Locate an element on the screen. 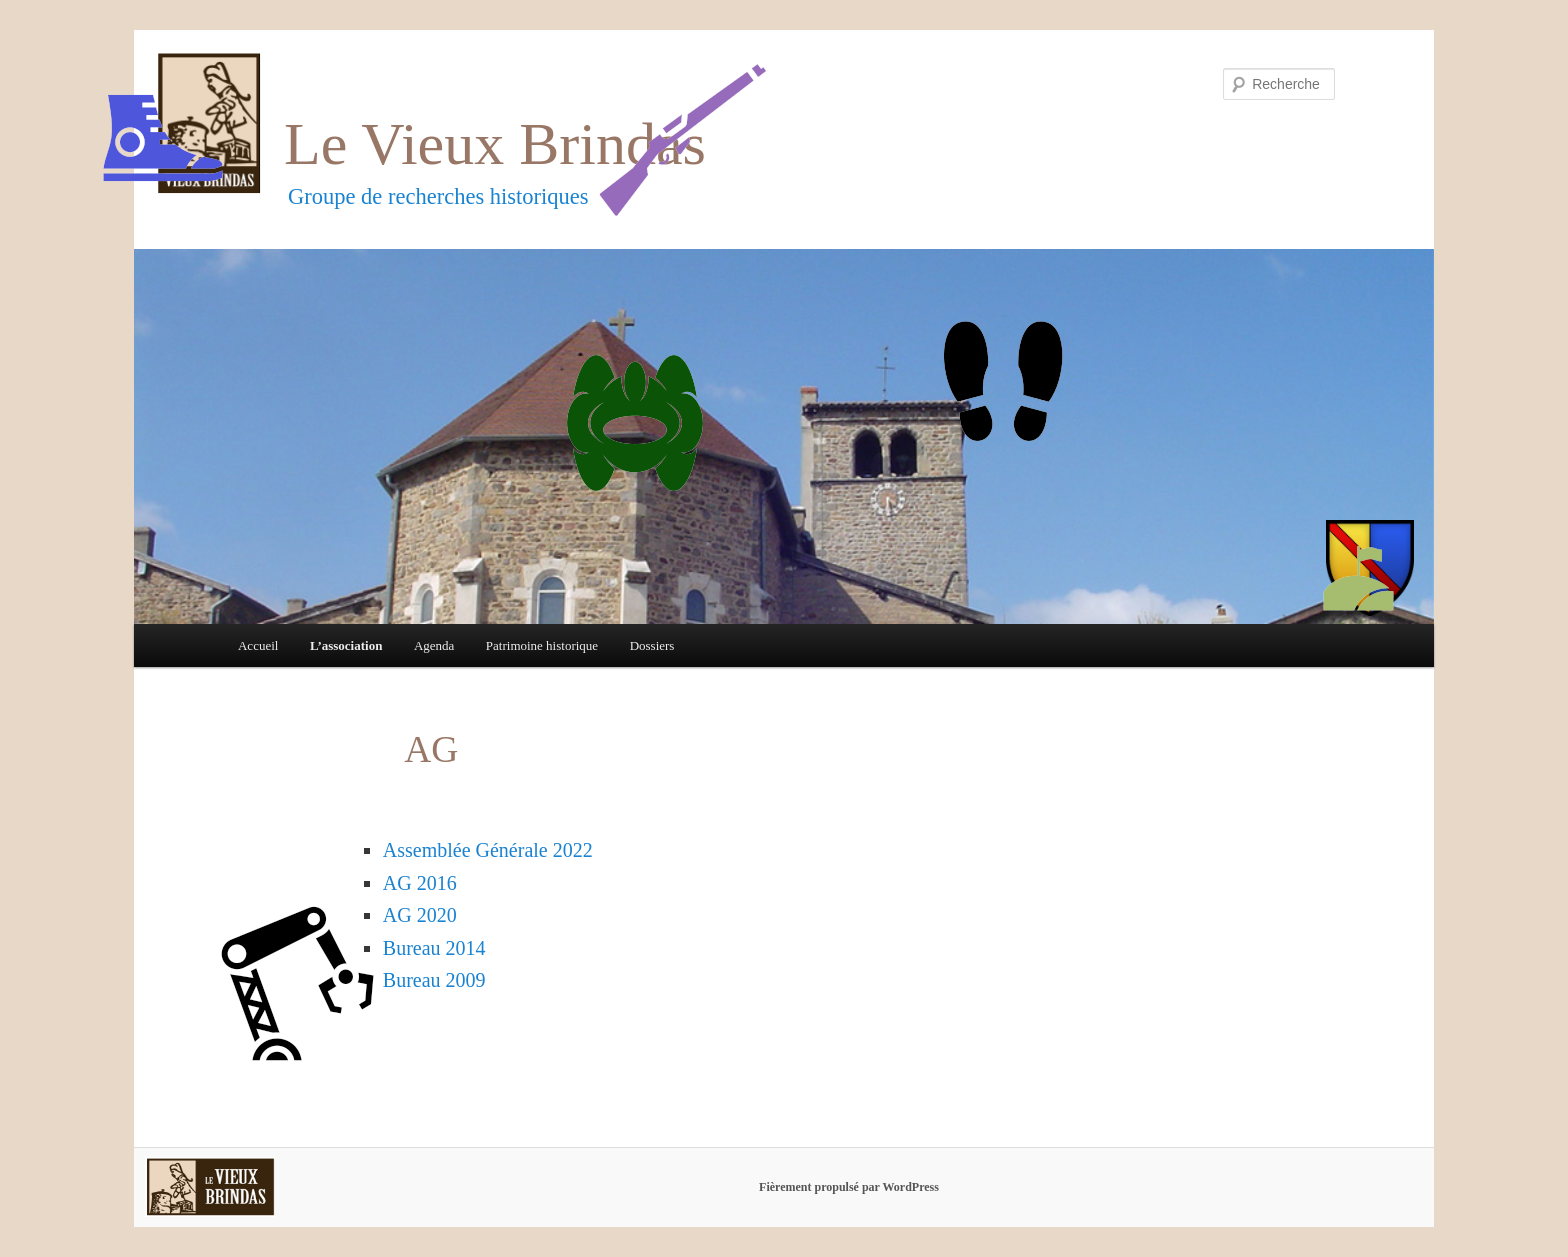 Image resolution: width=1568 pixels, height=1257 pixels. access cargo or shipping management features is located at coordinates (297, 983).